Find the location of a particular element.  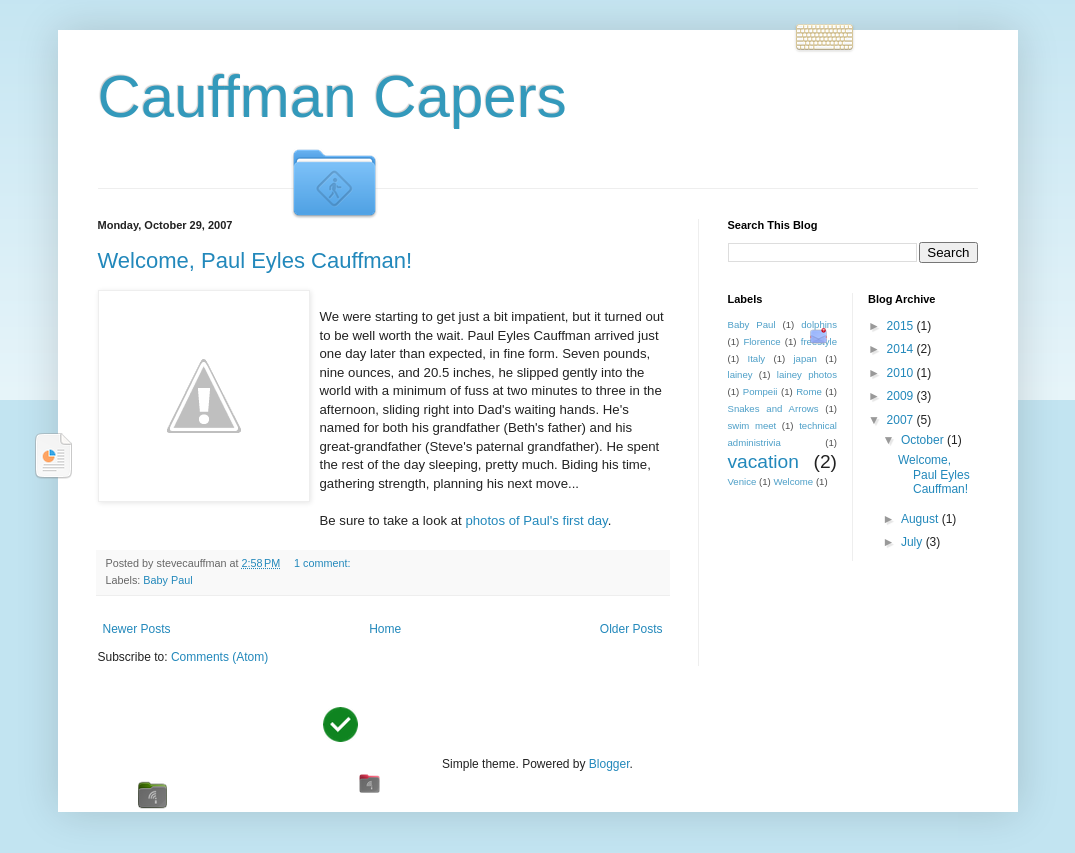

send an email or message is located at coordinates (818, 336).